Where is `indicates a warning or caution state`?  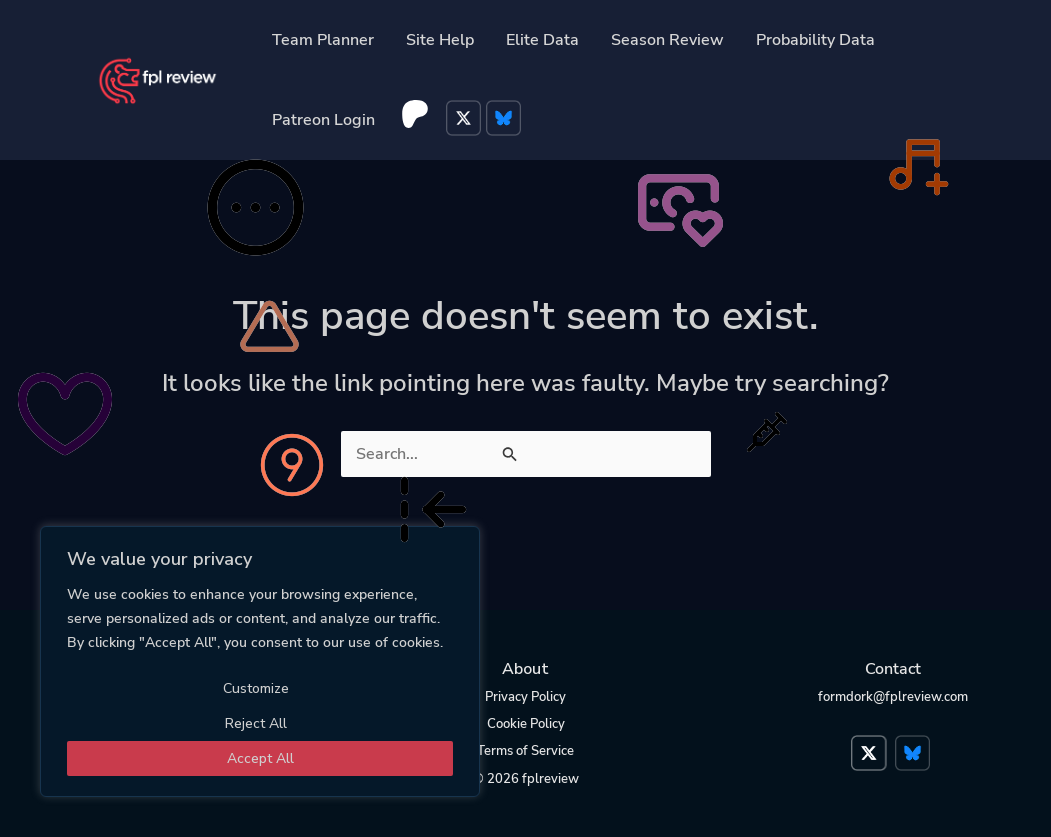 indicates a warning or caution state is located at coordinates (269, 326).